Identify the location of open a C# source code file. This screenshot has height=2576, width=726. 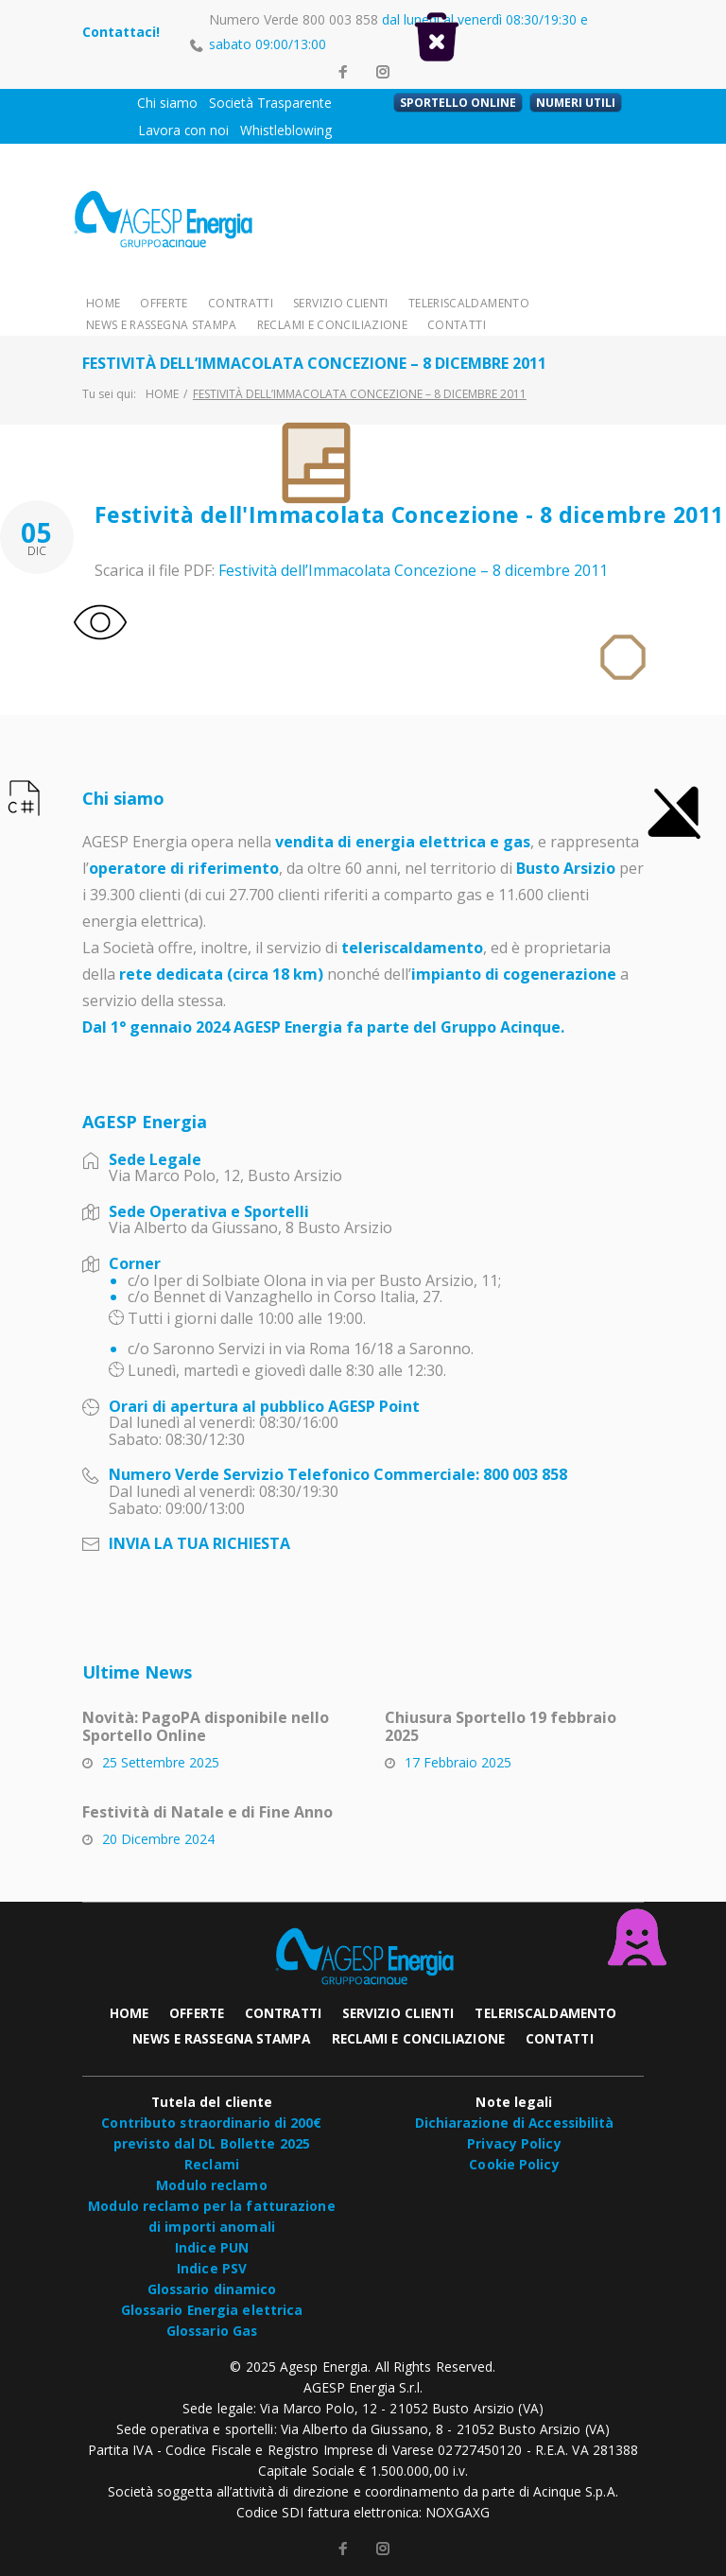
(25, 798).